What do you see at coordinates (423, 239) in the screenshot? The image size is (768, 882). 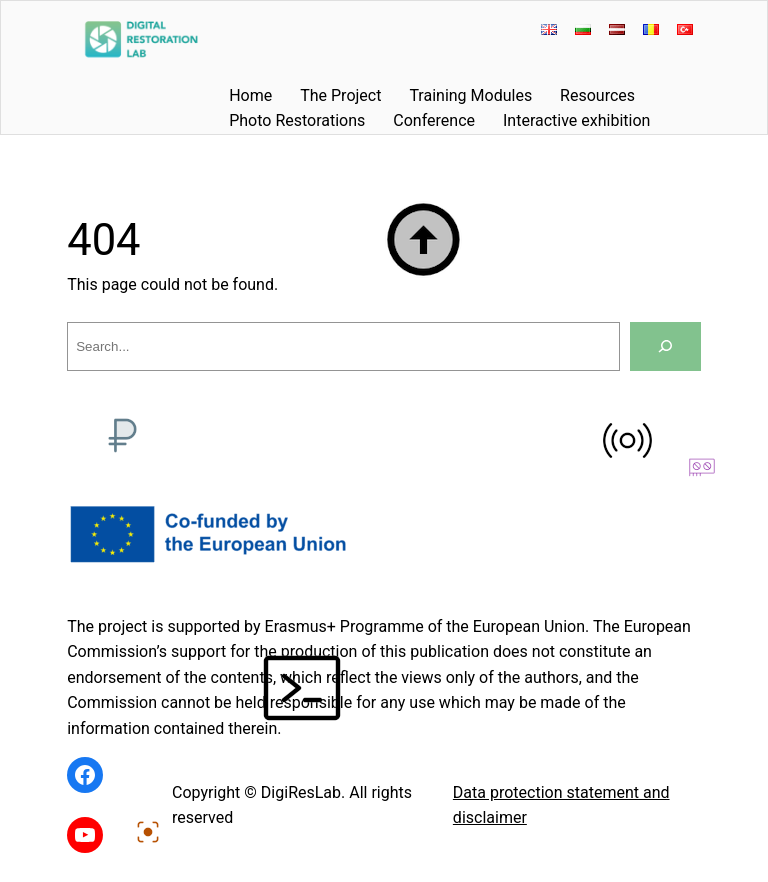 I see `upload a file or content` at bounding box center [423, 239].